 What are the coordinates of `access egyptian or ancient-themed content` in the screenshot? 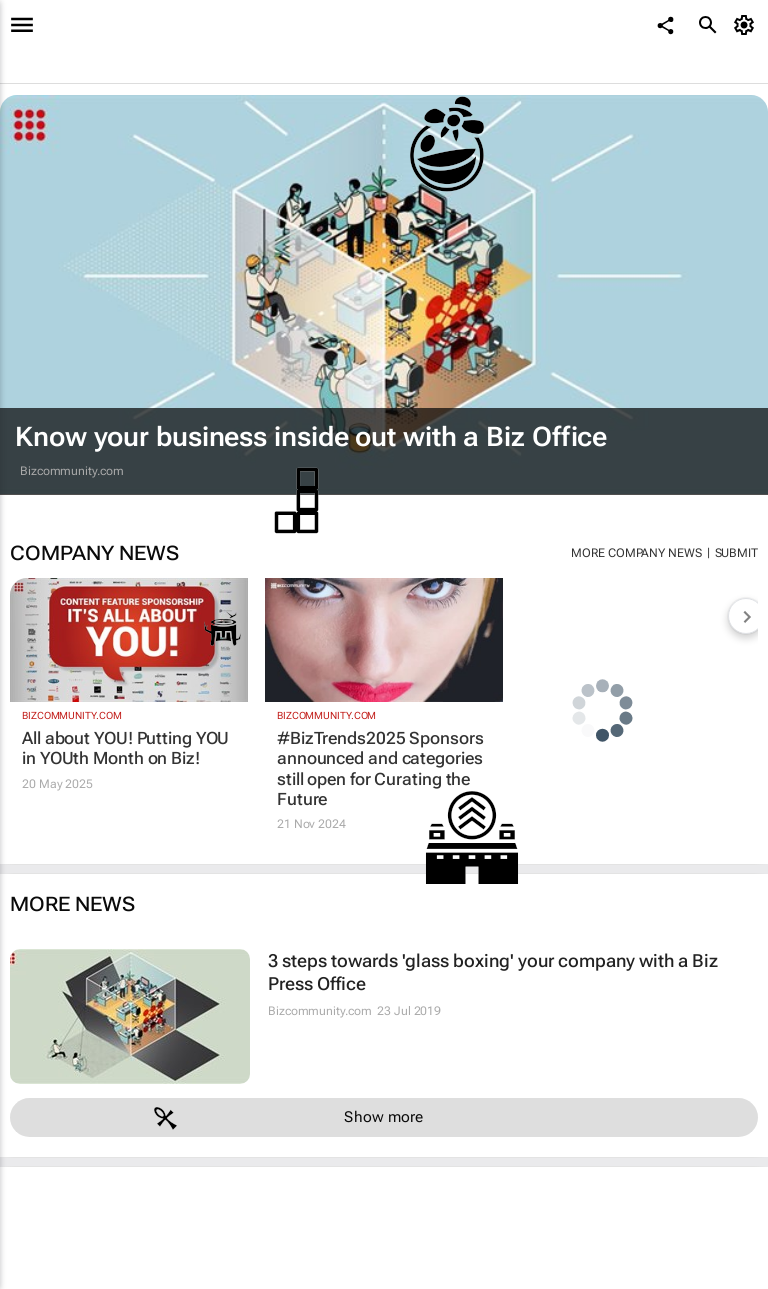 It's located at (165, 1118).